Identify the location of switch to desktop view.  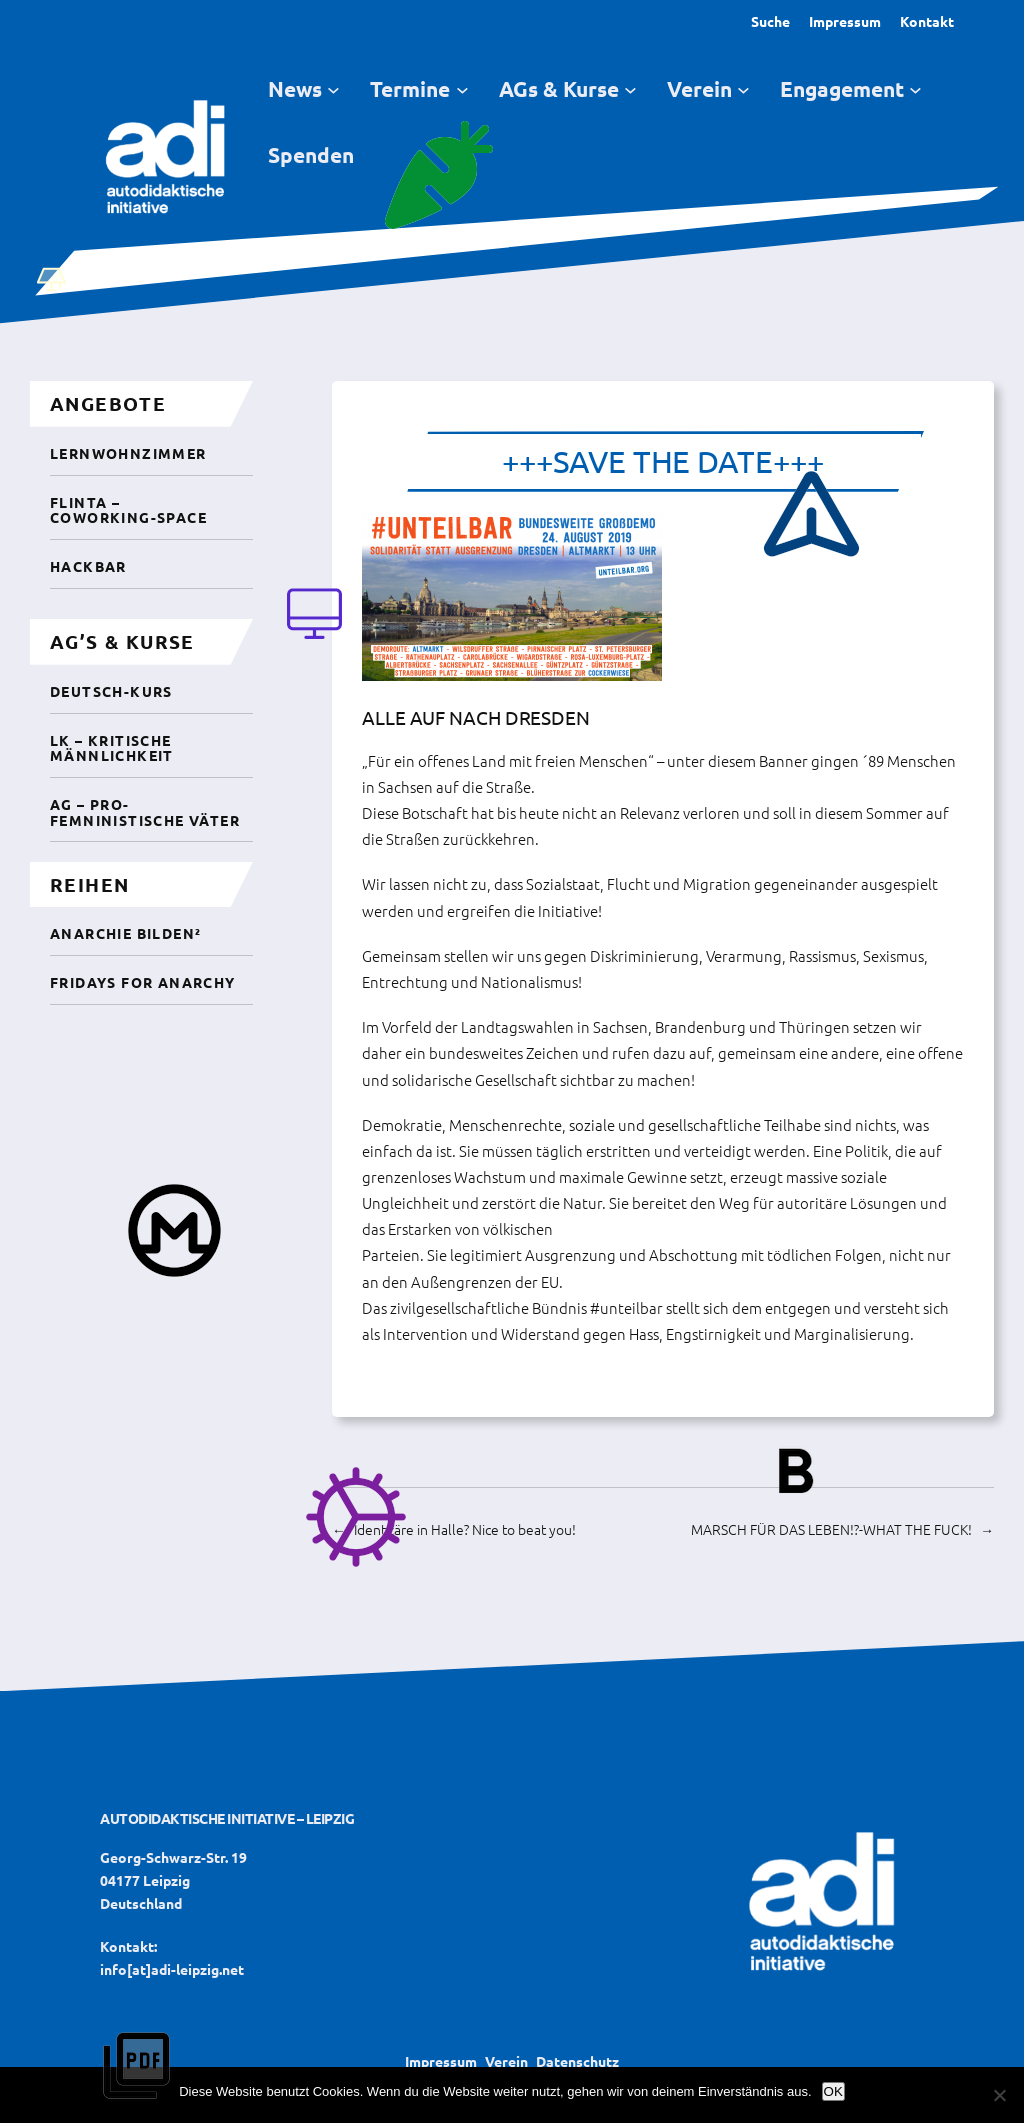
(314, 611).